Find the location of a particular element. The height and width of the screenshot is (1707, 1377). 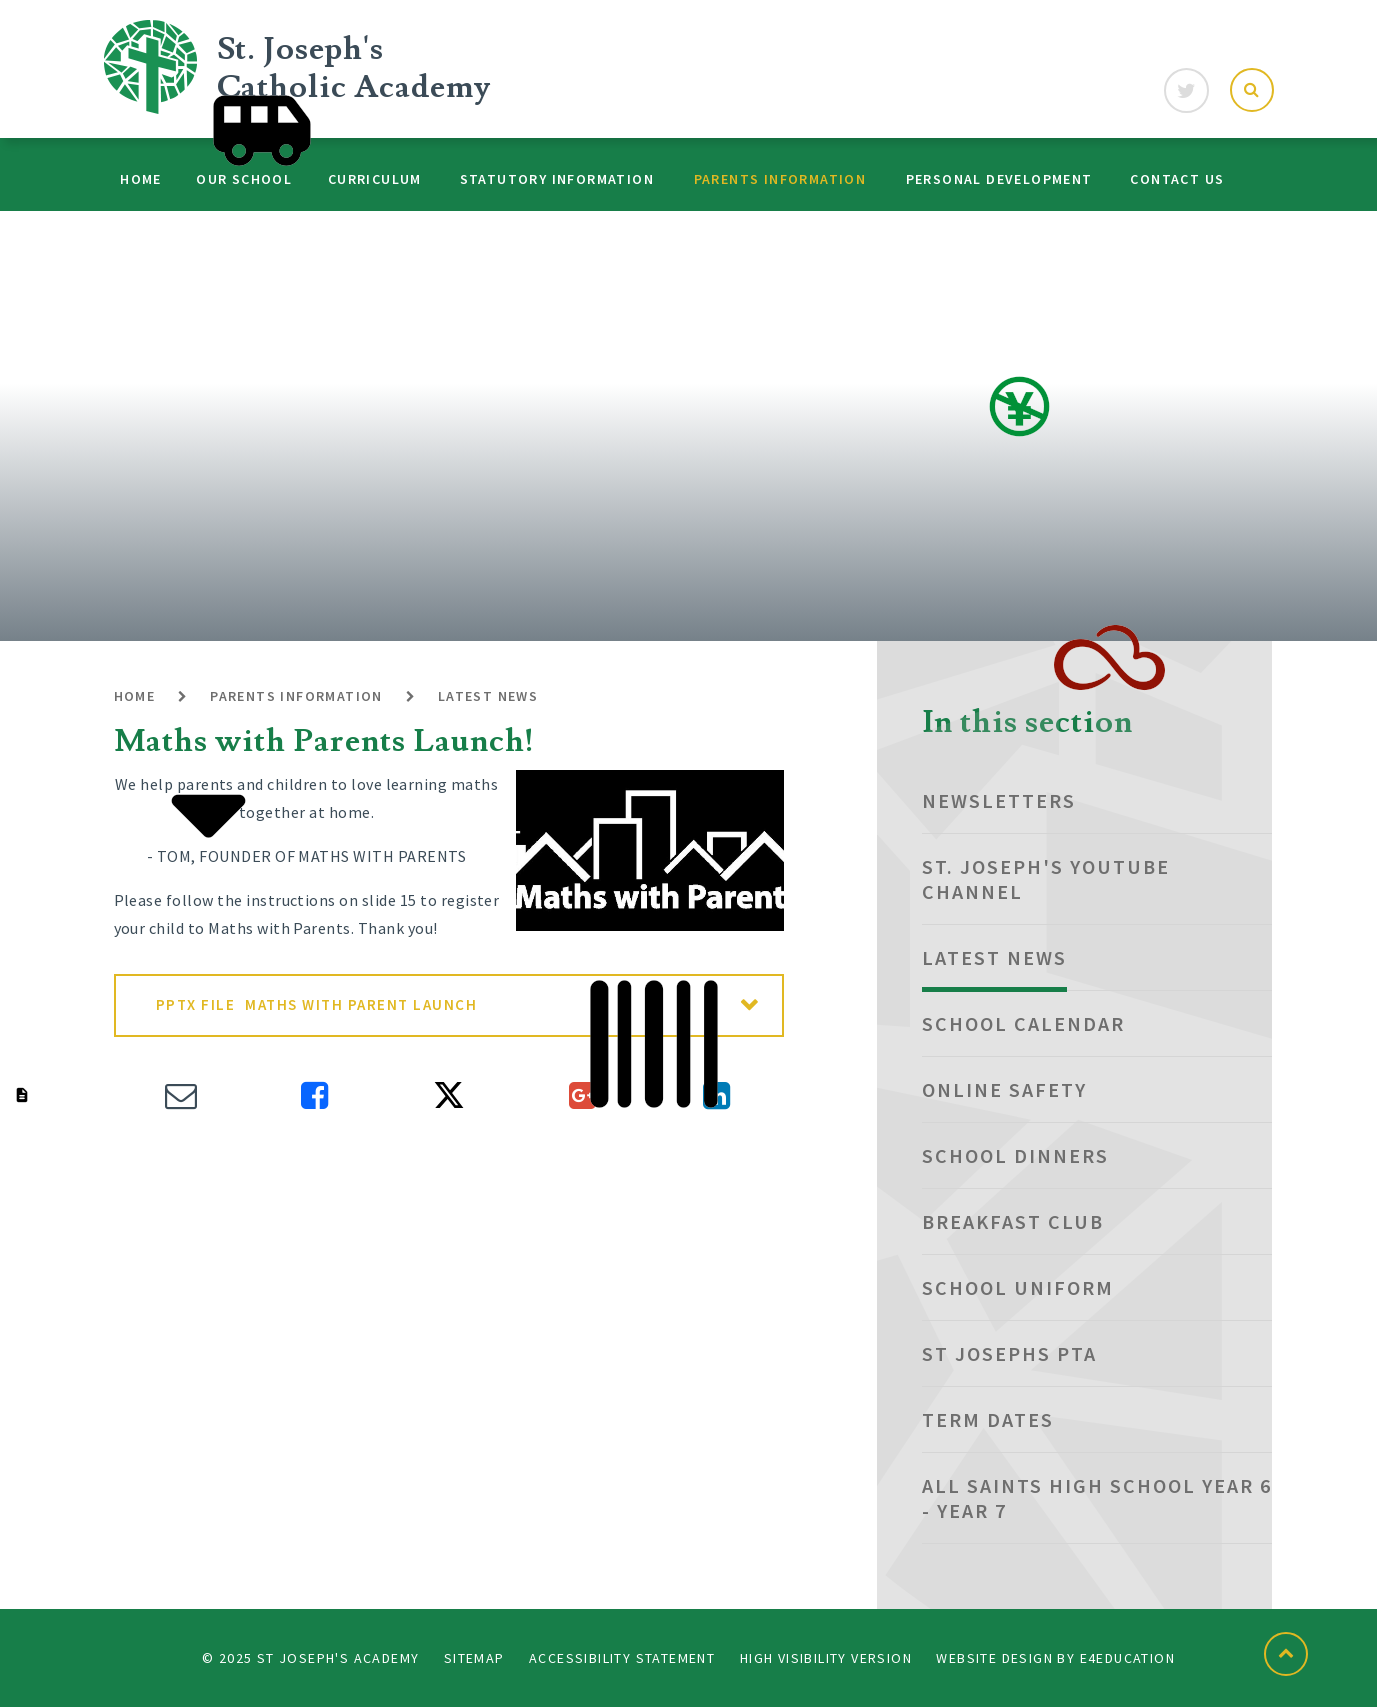

indicates non-commercial use license for Japan (yen symbol) is located at coordinates (1019, 406).